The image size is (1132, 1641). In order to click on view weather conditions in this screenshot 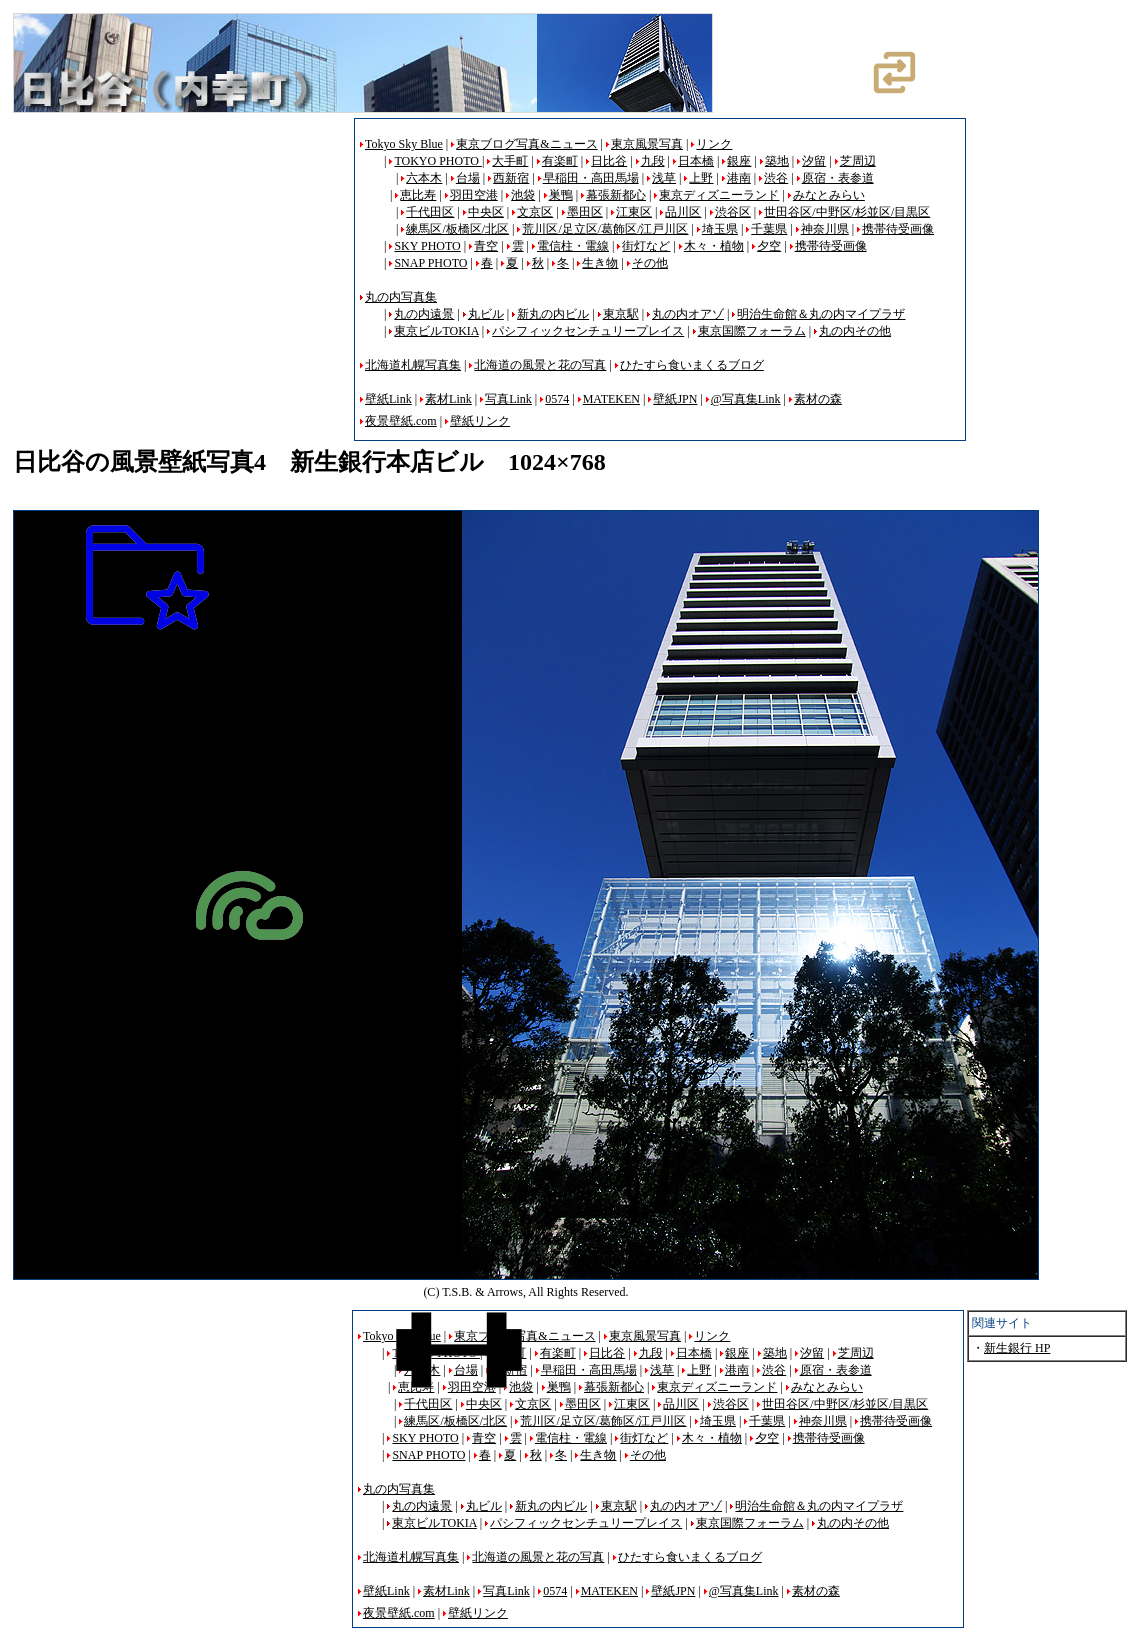, I will do `click(249, 904)`.